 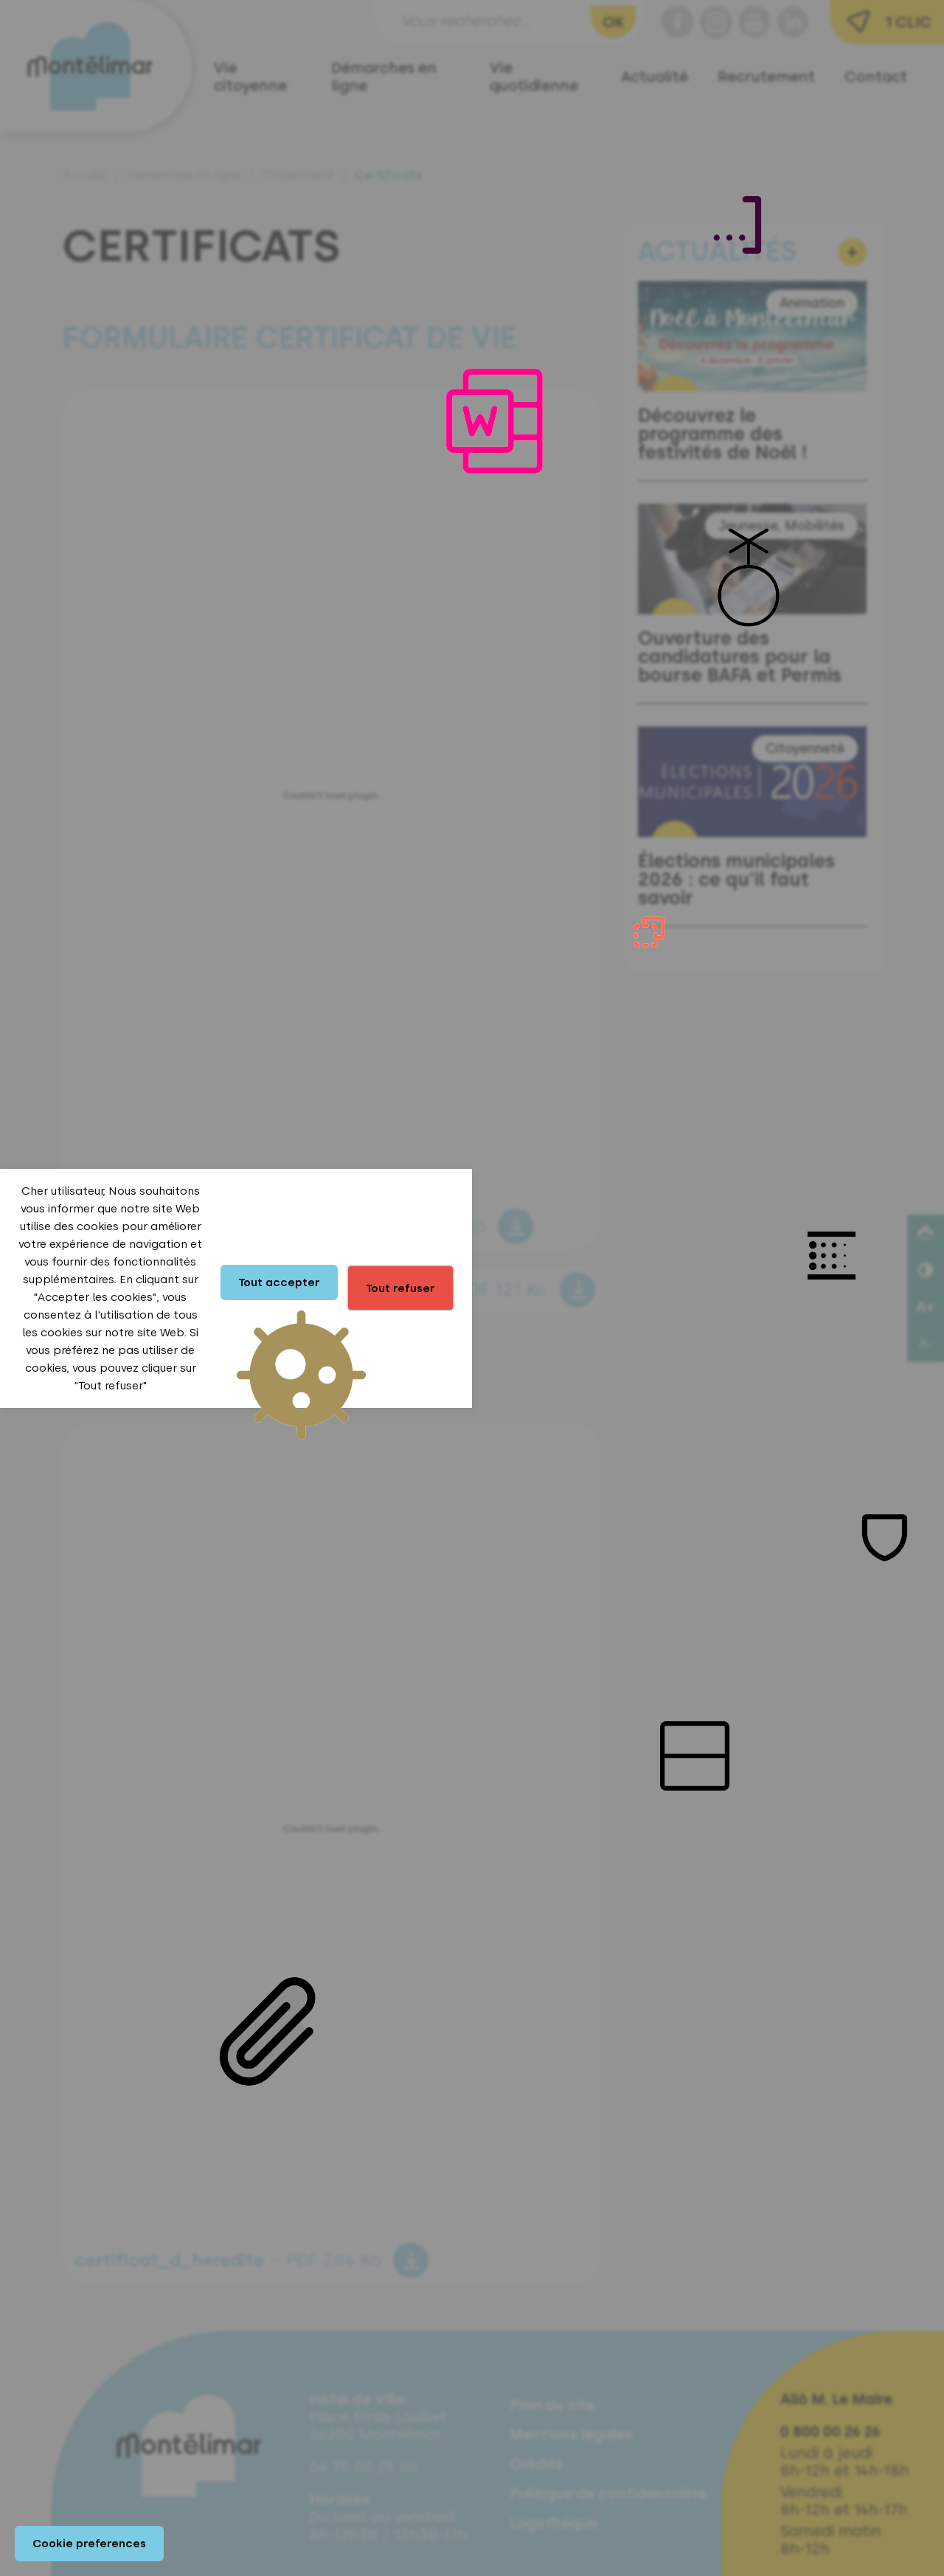 What do you see at coordinates (884, 1535) in the screenshot?
I see `access security or privacy settings` at bounding box center [884, 1535].